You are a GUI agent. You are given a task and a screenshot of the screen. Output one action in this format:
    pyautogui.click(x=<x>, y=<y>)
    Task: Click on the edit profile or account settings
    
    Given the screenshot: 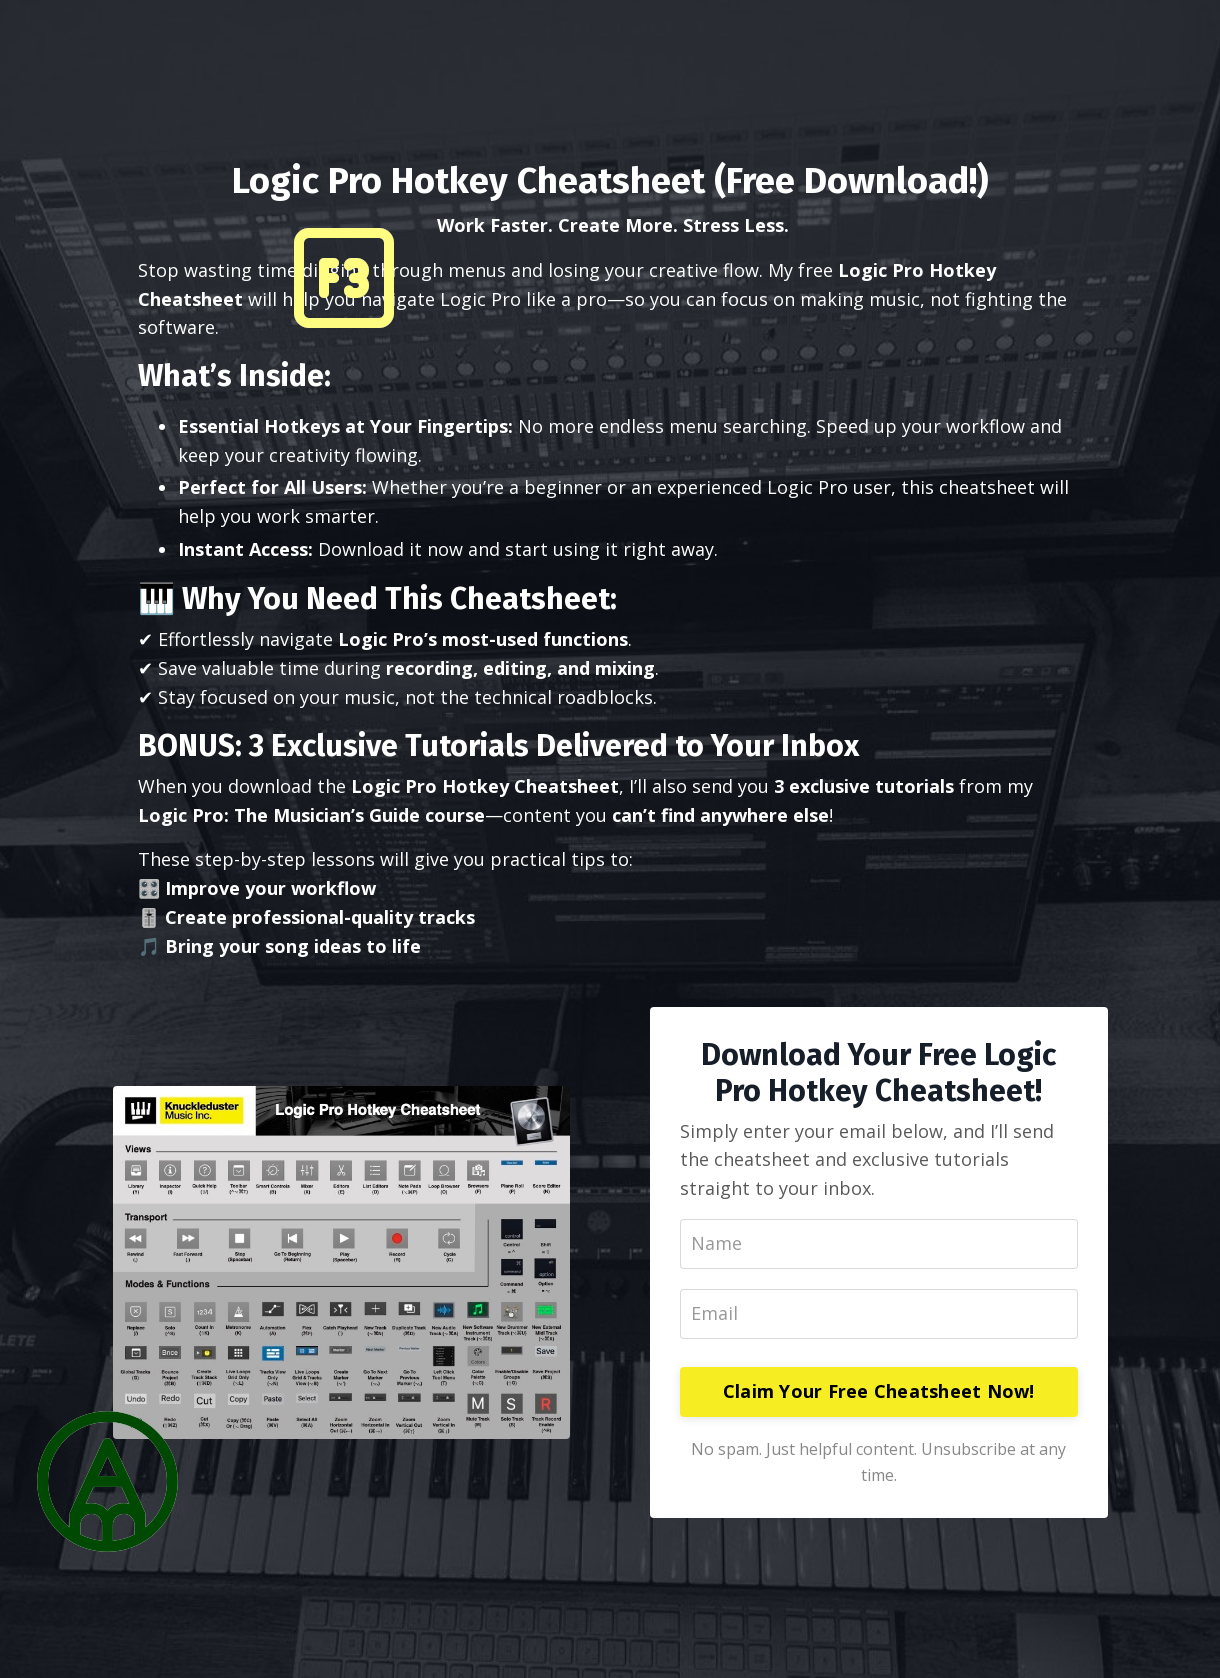 What is the action you would take?
    pyautogui.click(x=107, y=1481)
    